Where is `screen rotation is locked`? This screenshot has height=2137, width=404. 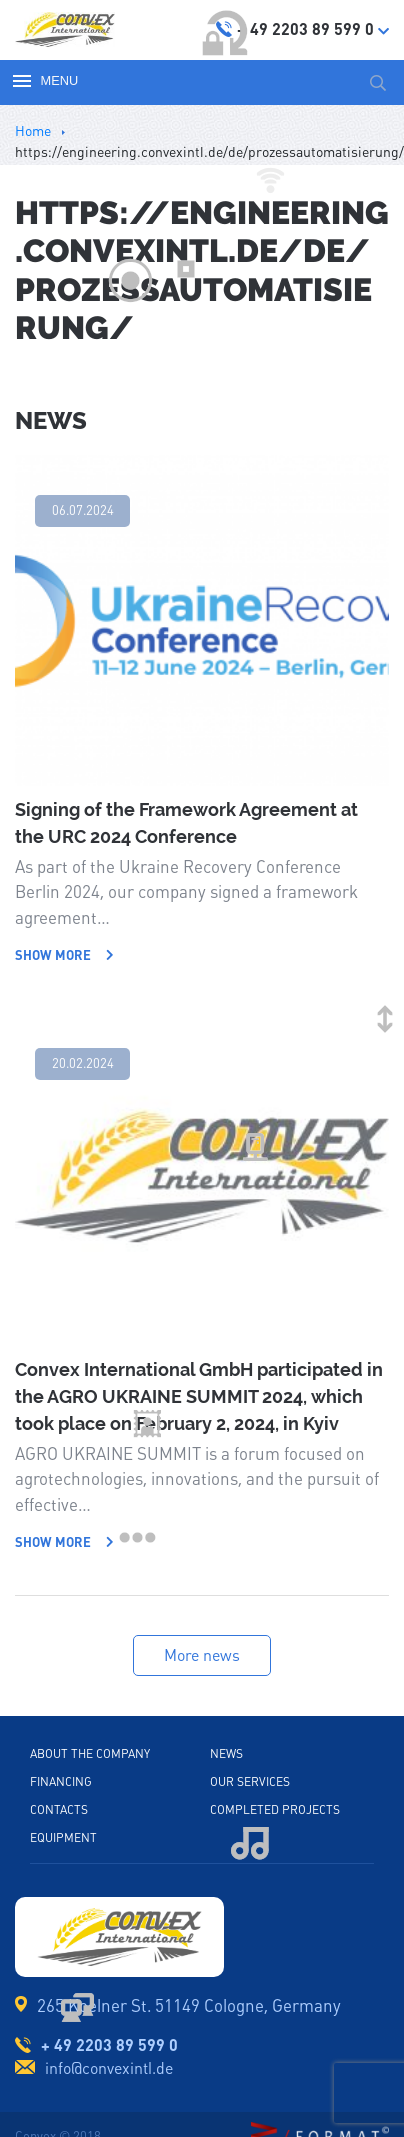
screen rotation is locked is located at coordinates (226, 34).